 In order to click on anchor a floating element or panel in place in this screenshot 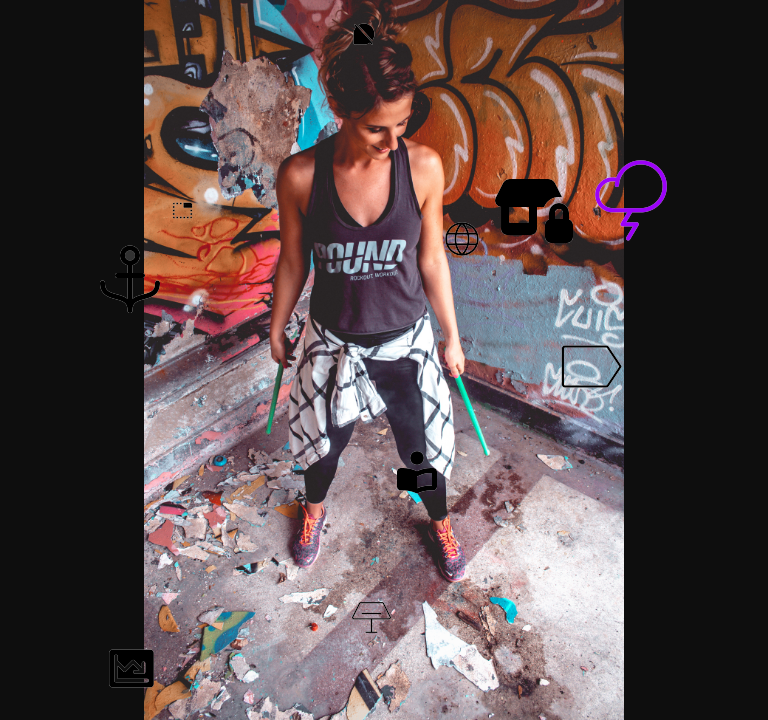, I will do `click(130, 278)`.